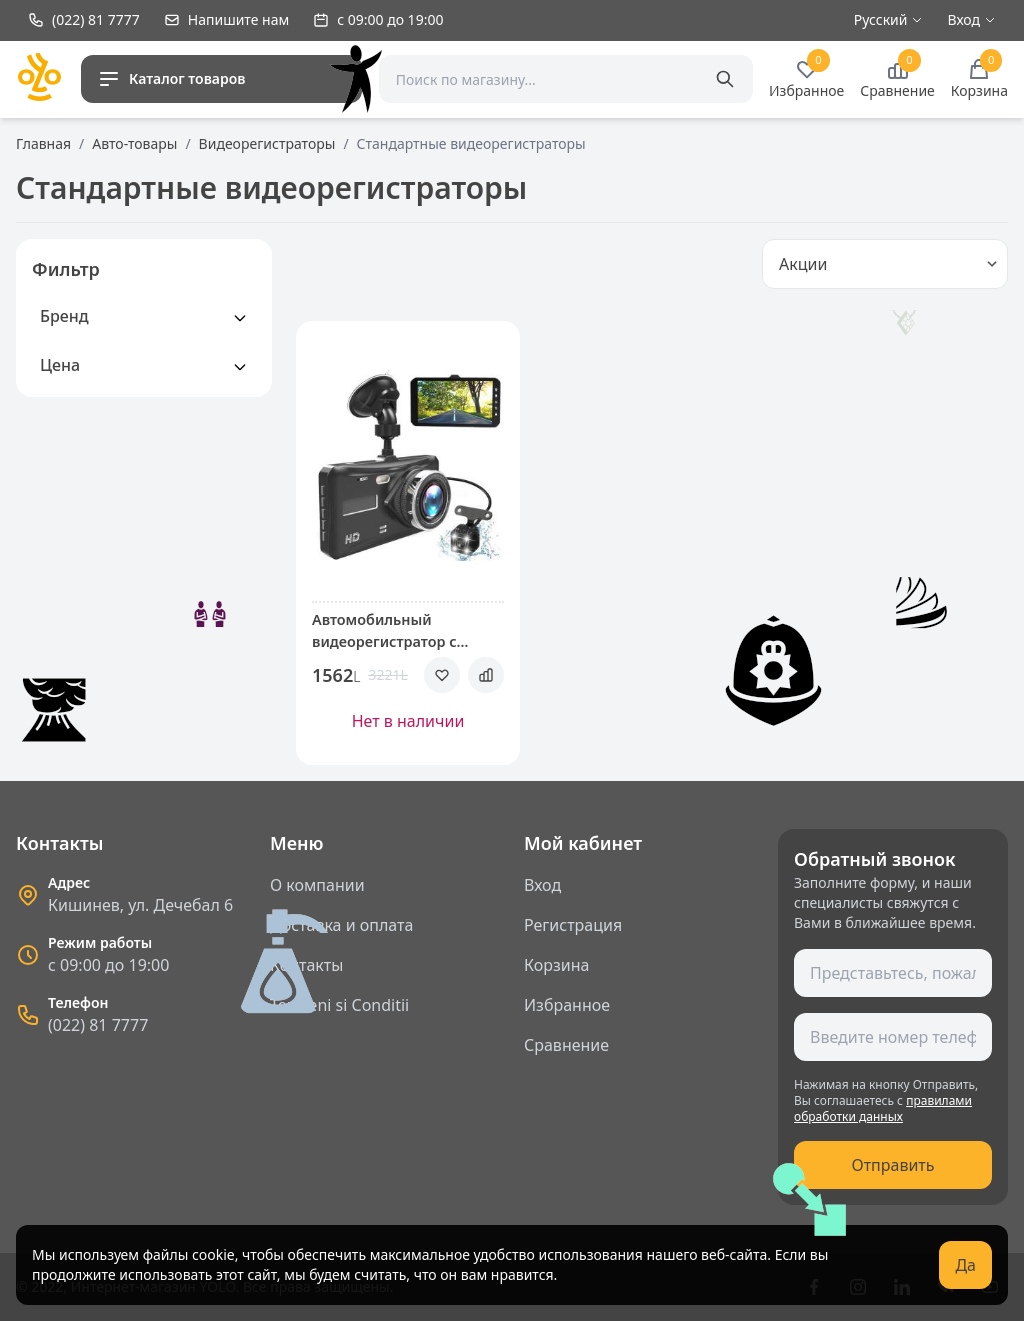 Image resolution: width=1024 pixels, height=1321 pixels. Describe the element at coordinates (773, 670) in the screenshot. I see `select custodian or guard character class` at that location.